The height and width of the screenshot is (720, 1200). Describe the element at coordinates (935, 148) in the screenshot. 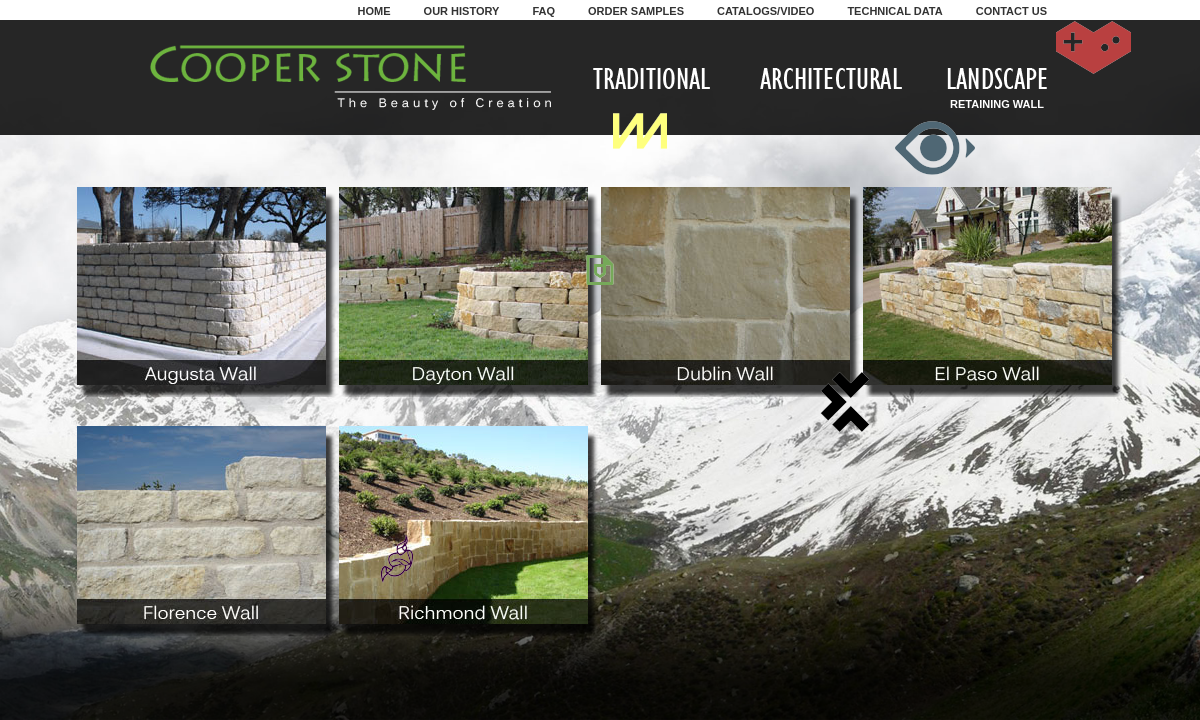

I see `Milvus vector database logo` at that location.